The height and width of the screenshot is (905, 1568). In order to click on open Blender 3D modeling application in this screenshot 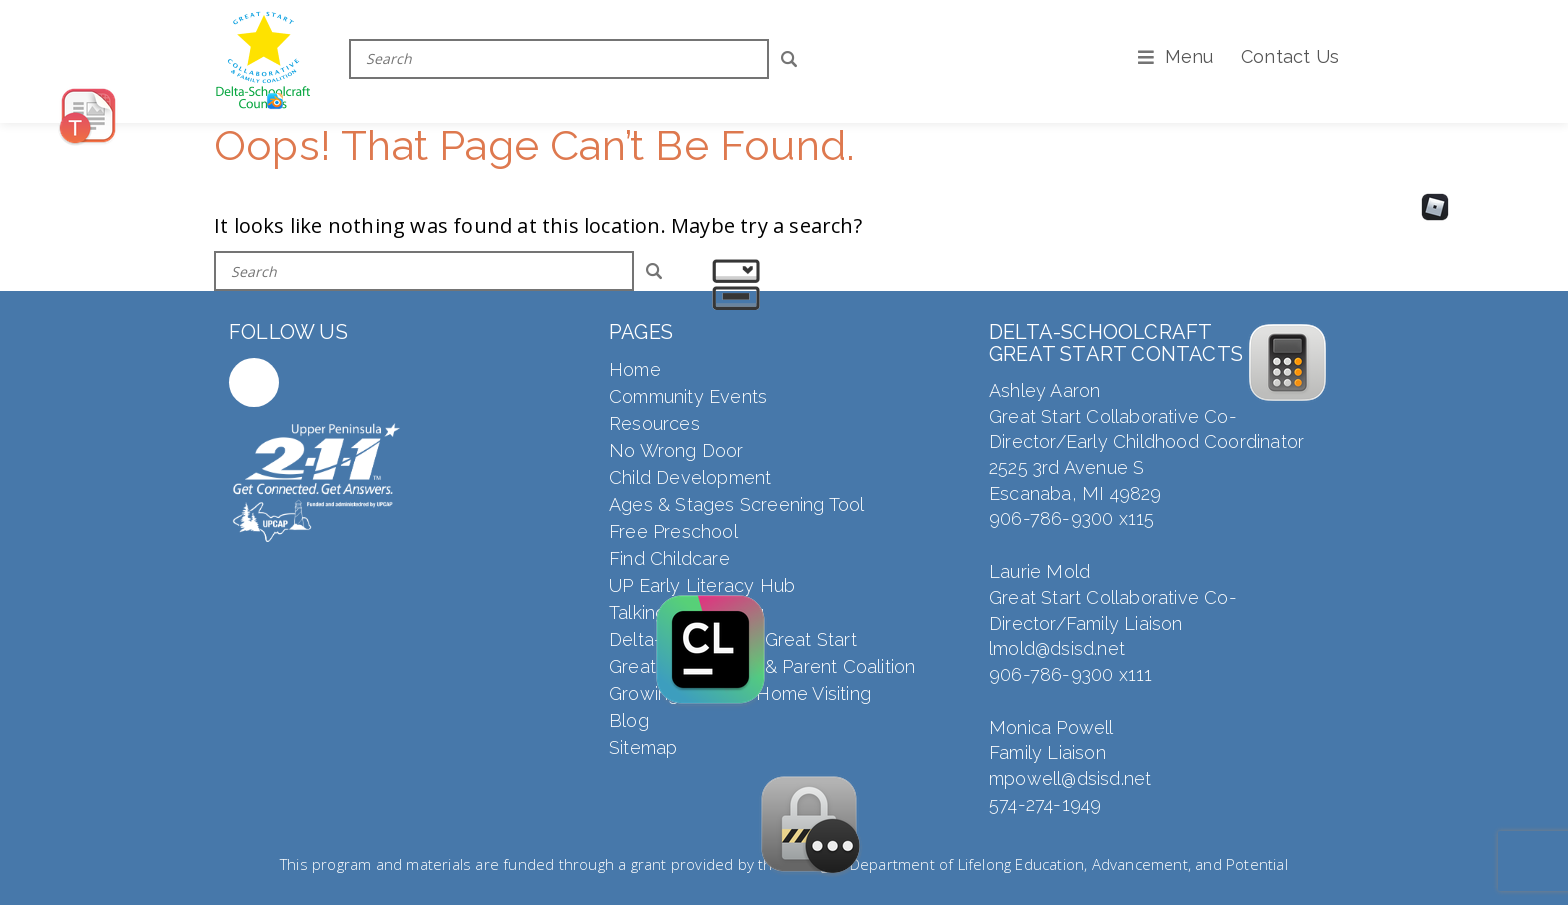, I will do `click(275, 101)`.